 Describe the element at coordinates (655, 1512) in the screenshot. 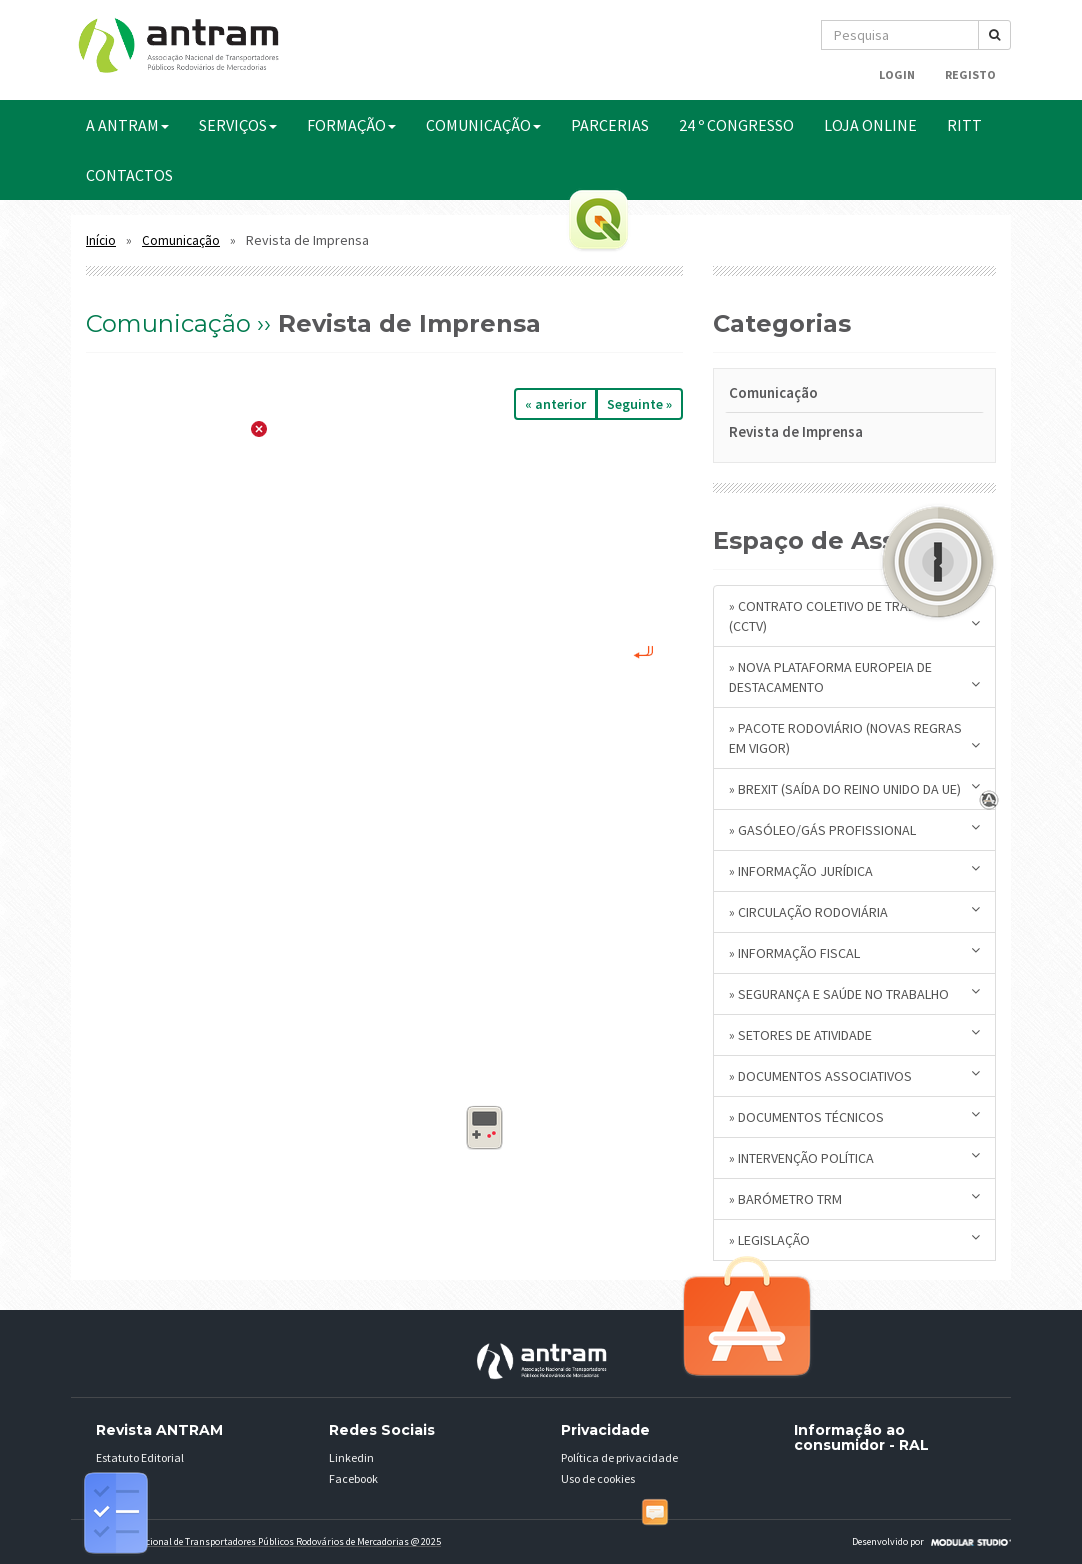

I see `open internet chat application` at that location.